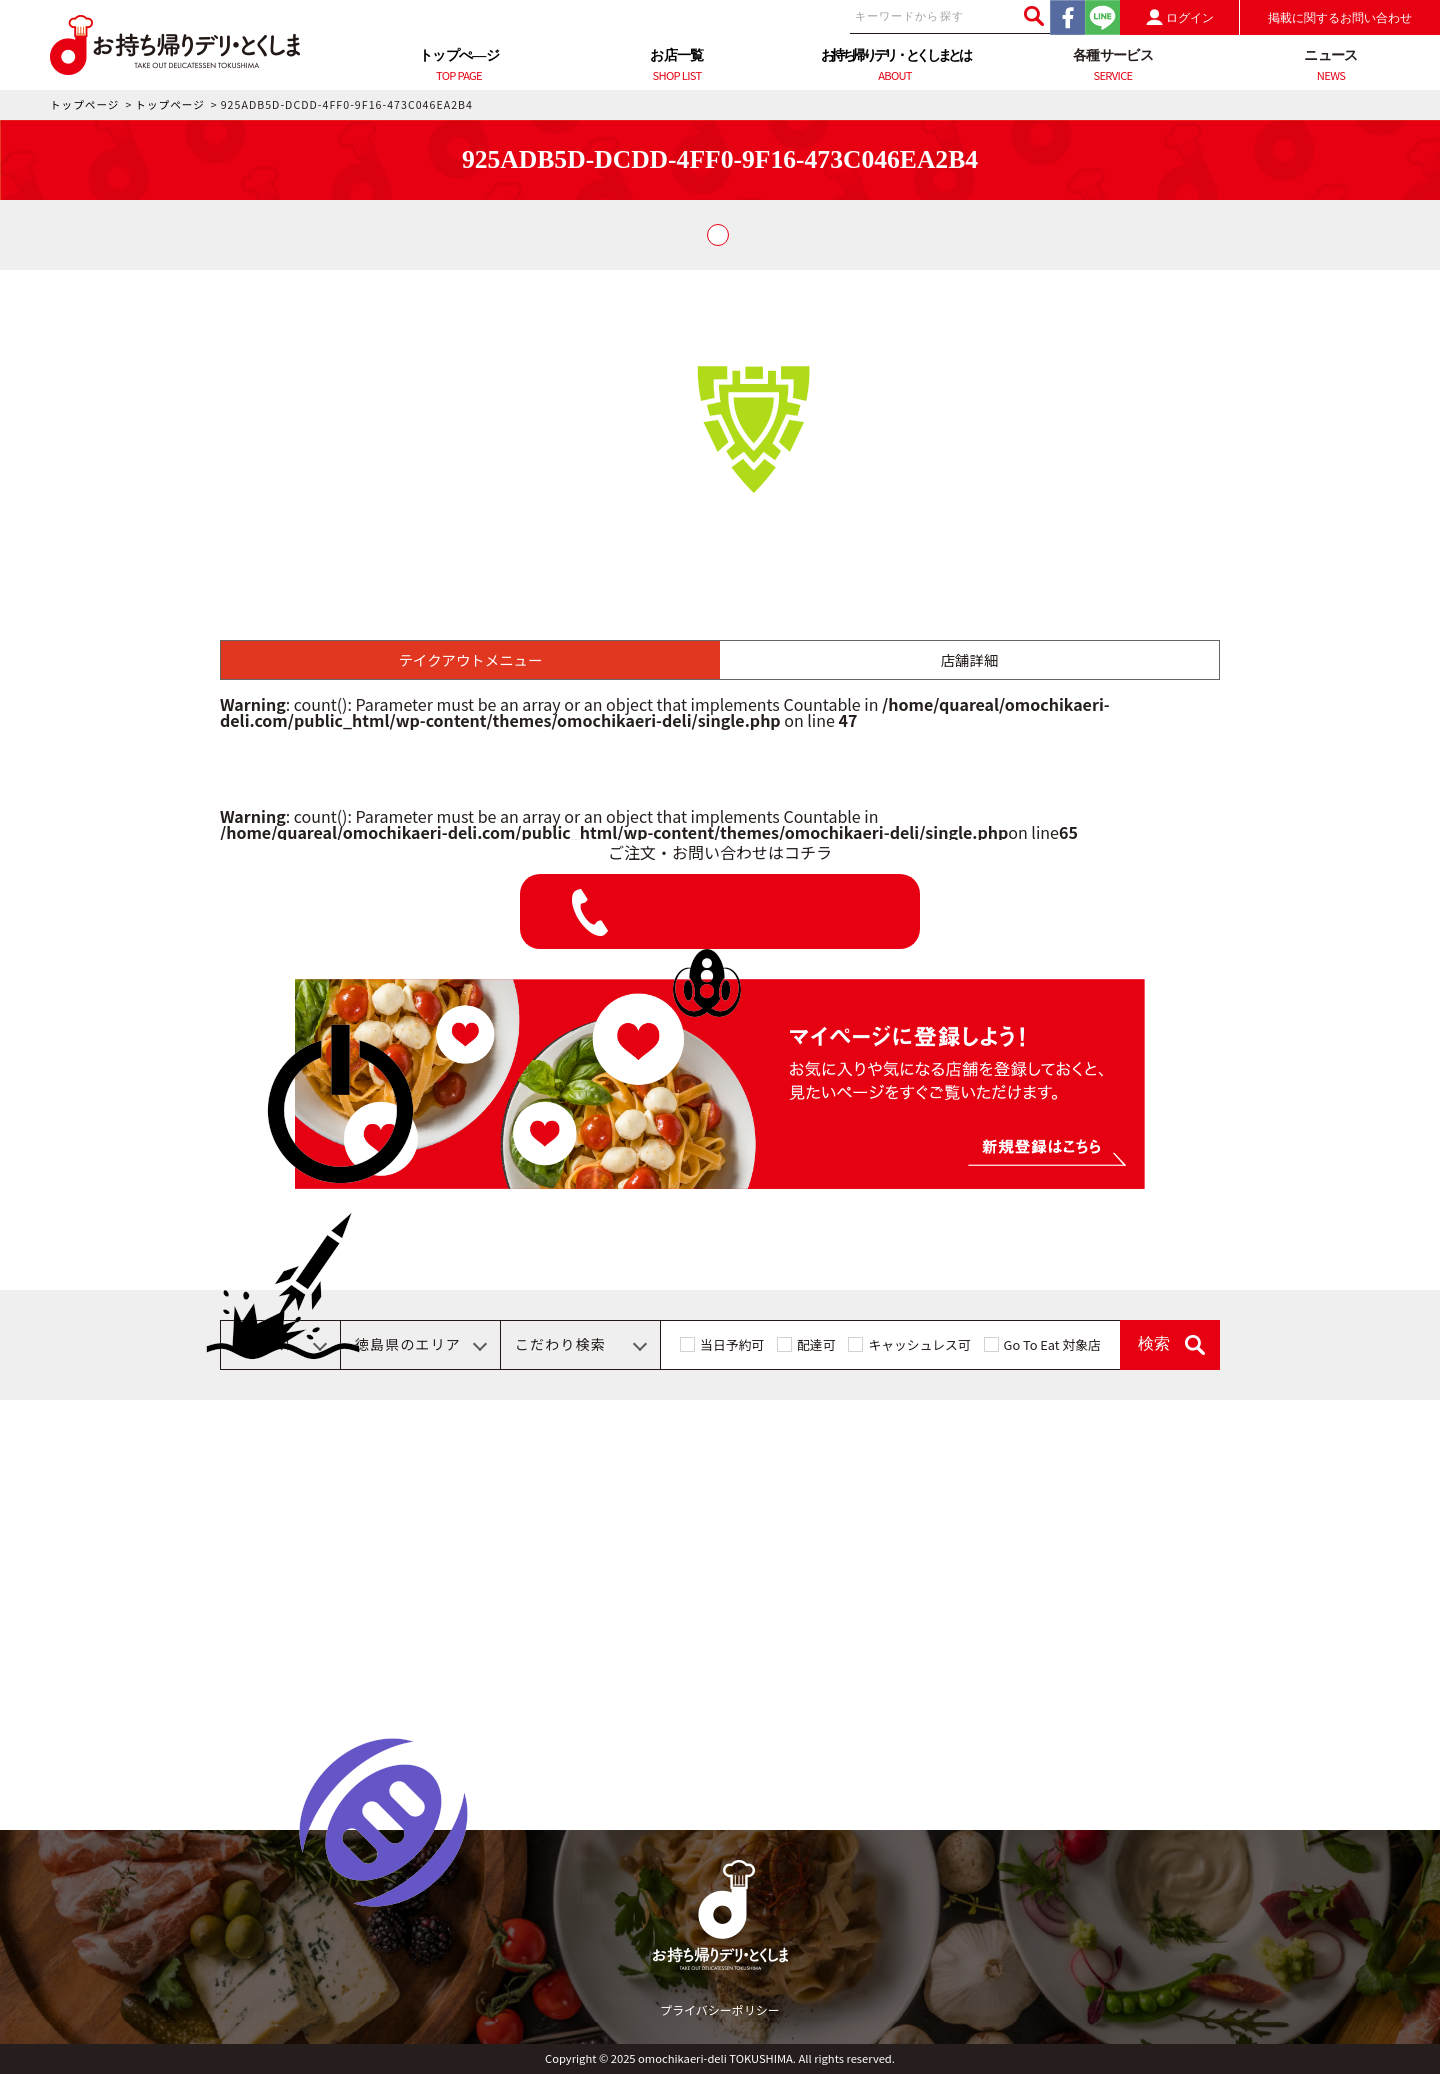 This screenshot has height=2074, width=1440. What do you see at coordinates (753, 428) in the screenshot?
I see `indicates protected or secured content` at bounding box center [753, 428].